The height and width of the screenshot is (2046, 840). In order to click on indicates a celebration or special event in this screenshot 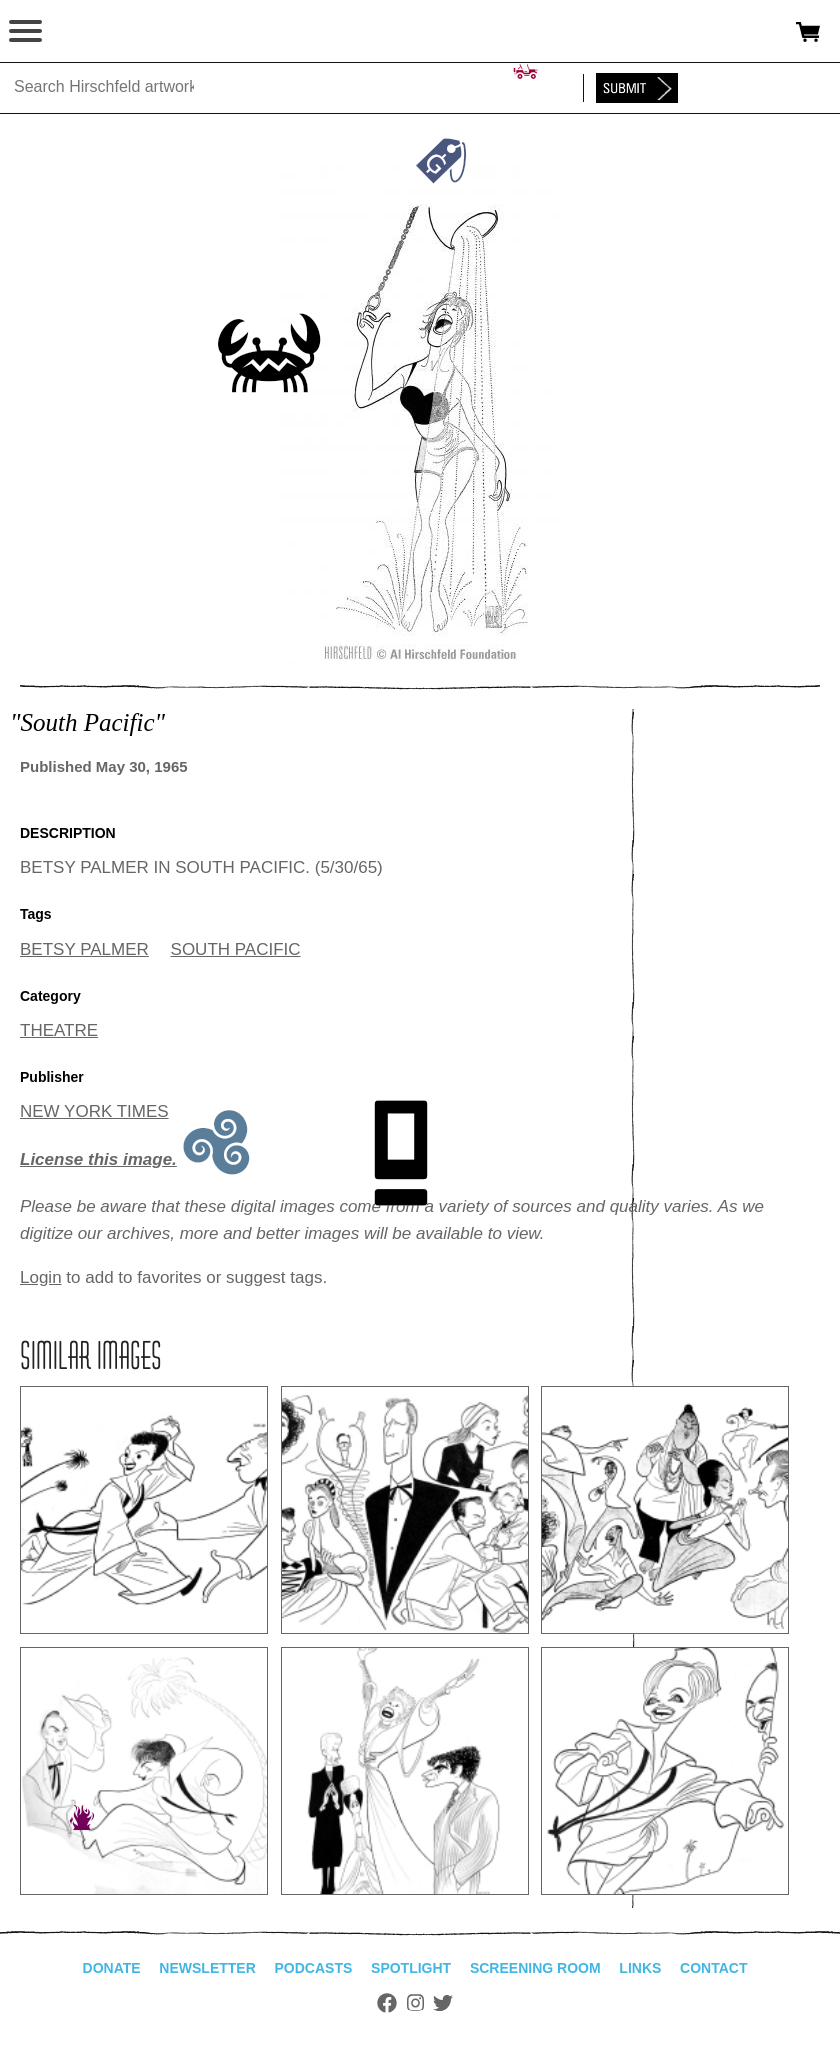, I will do `click(81, 1817)`.